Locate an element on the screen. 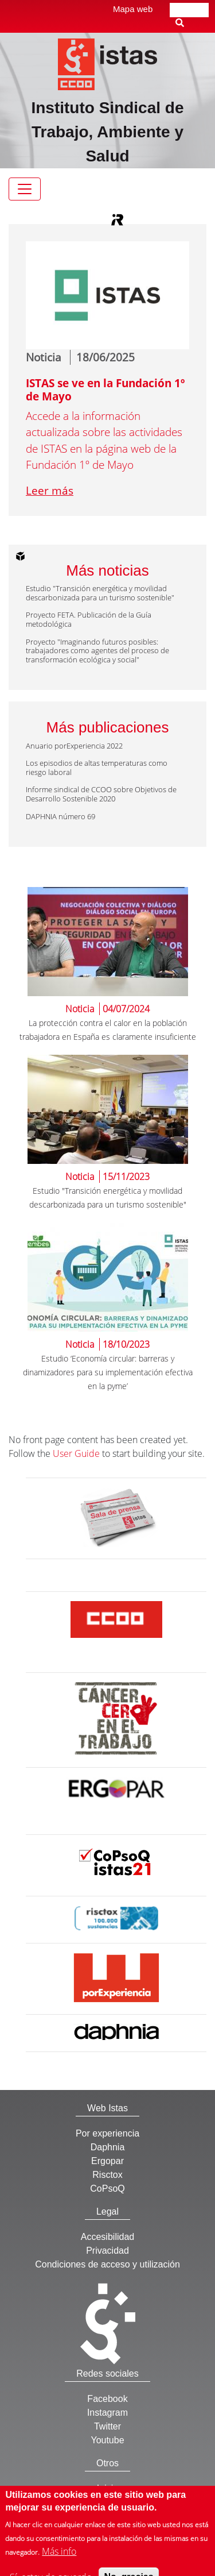 The width and height of the screenshot is (215, 2576). open the iRobot app is located at coordinates (117, 219).